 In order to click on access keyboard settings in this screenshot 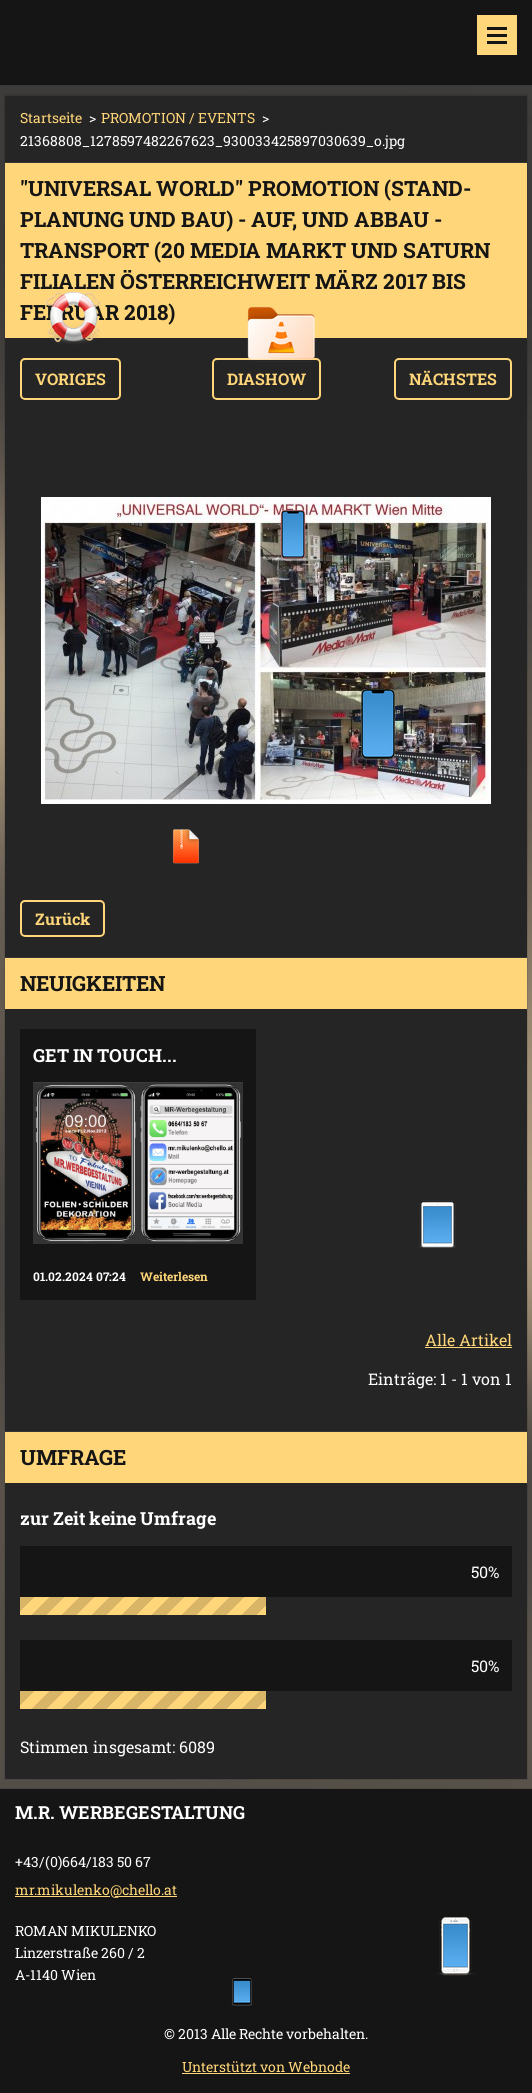, I will do `click(207, 638)`.